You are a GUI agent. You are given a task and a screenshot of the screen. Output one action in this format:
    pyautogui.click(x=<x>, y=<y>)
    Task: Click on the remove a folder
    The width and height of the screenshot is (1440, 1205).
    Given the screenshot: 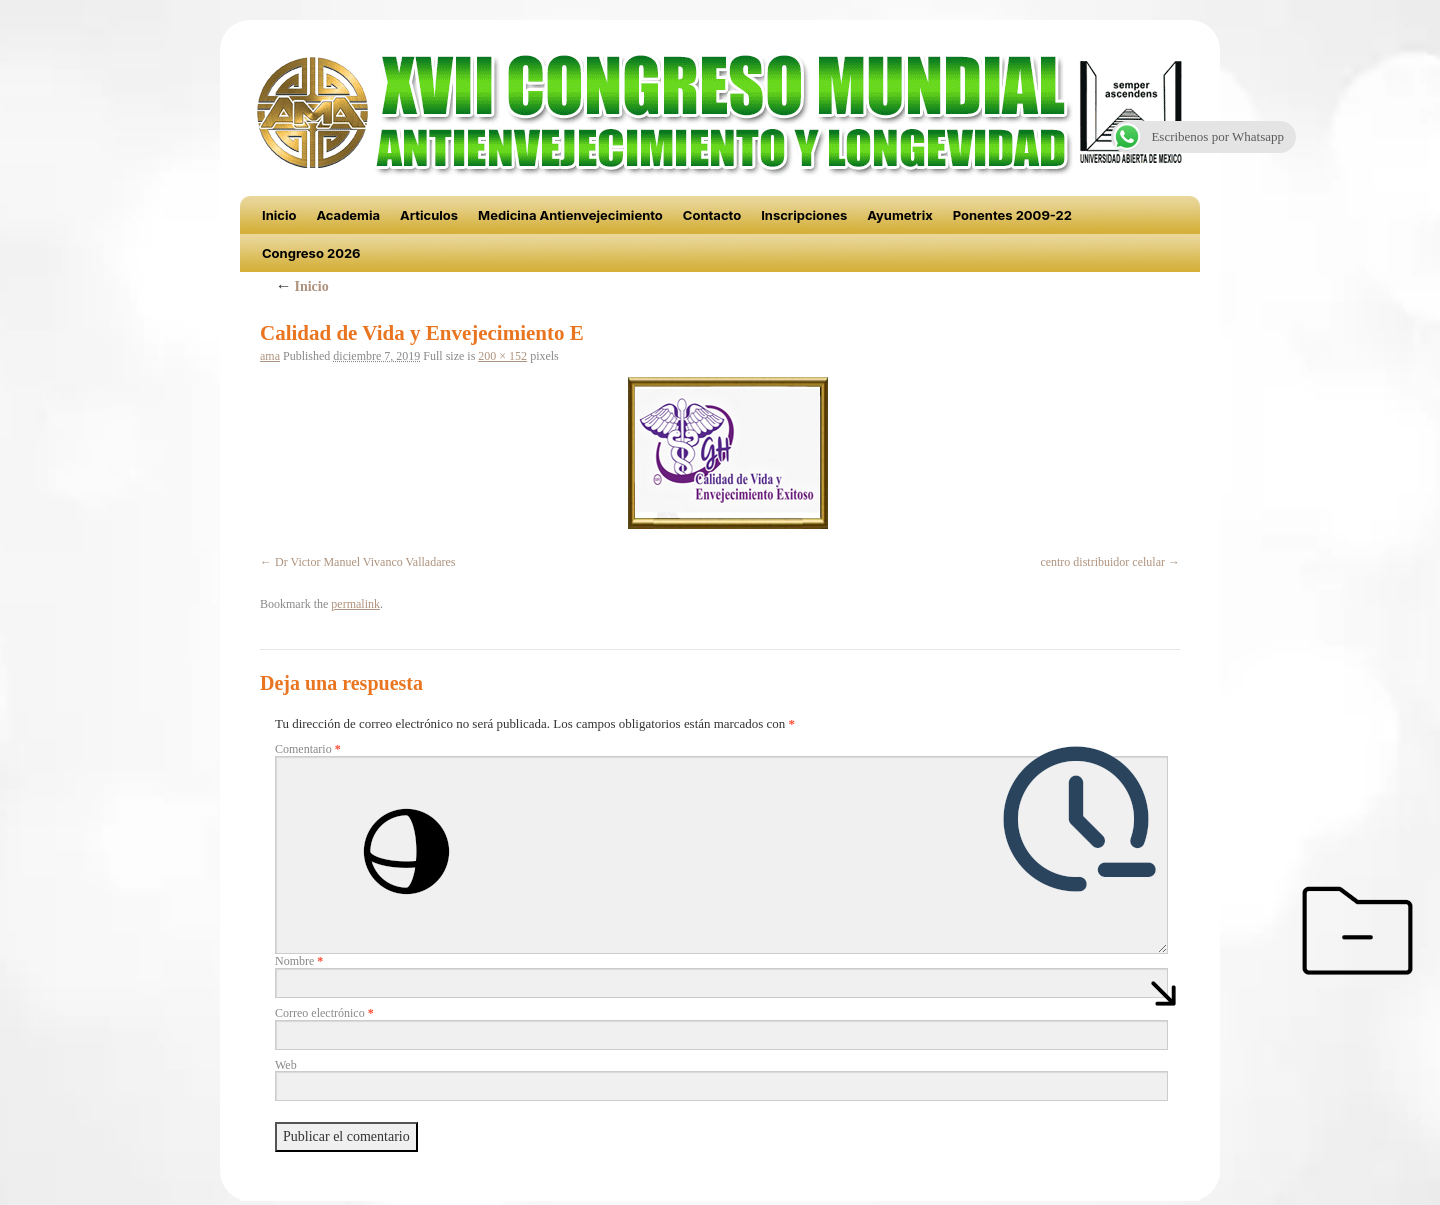 What is the action you would take?
    pyautogui.click(x=1357, y=928)
    